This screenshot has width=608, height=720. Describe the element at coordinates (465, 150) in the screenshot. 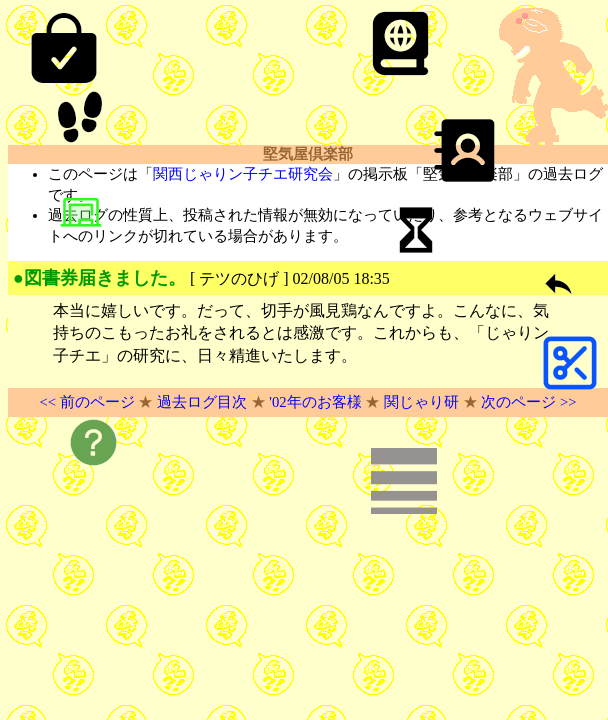

I see `open your contacts list` at that location.